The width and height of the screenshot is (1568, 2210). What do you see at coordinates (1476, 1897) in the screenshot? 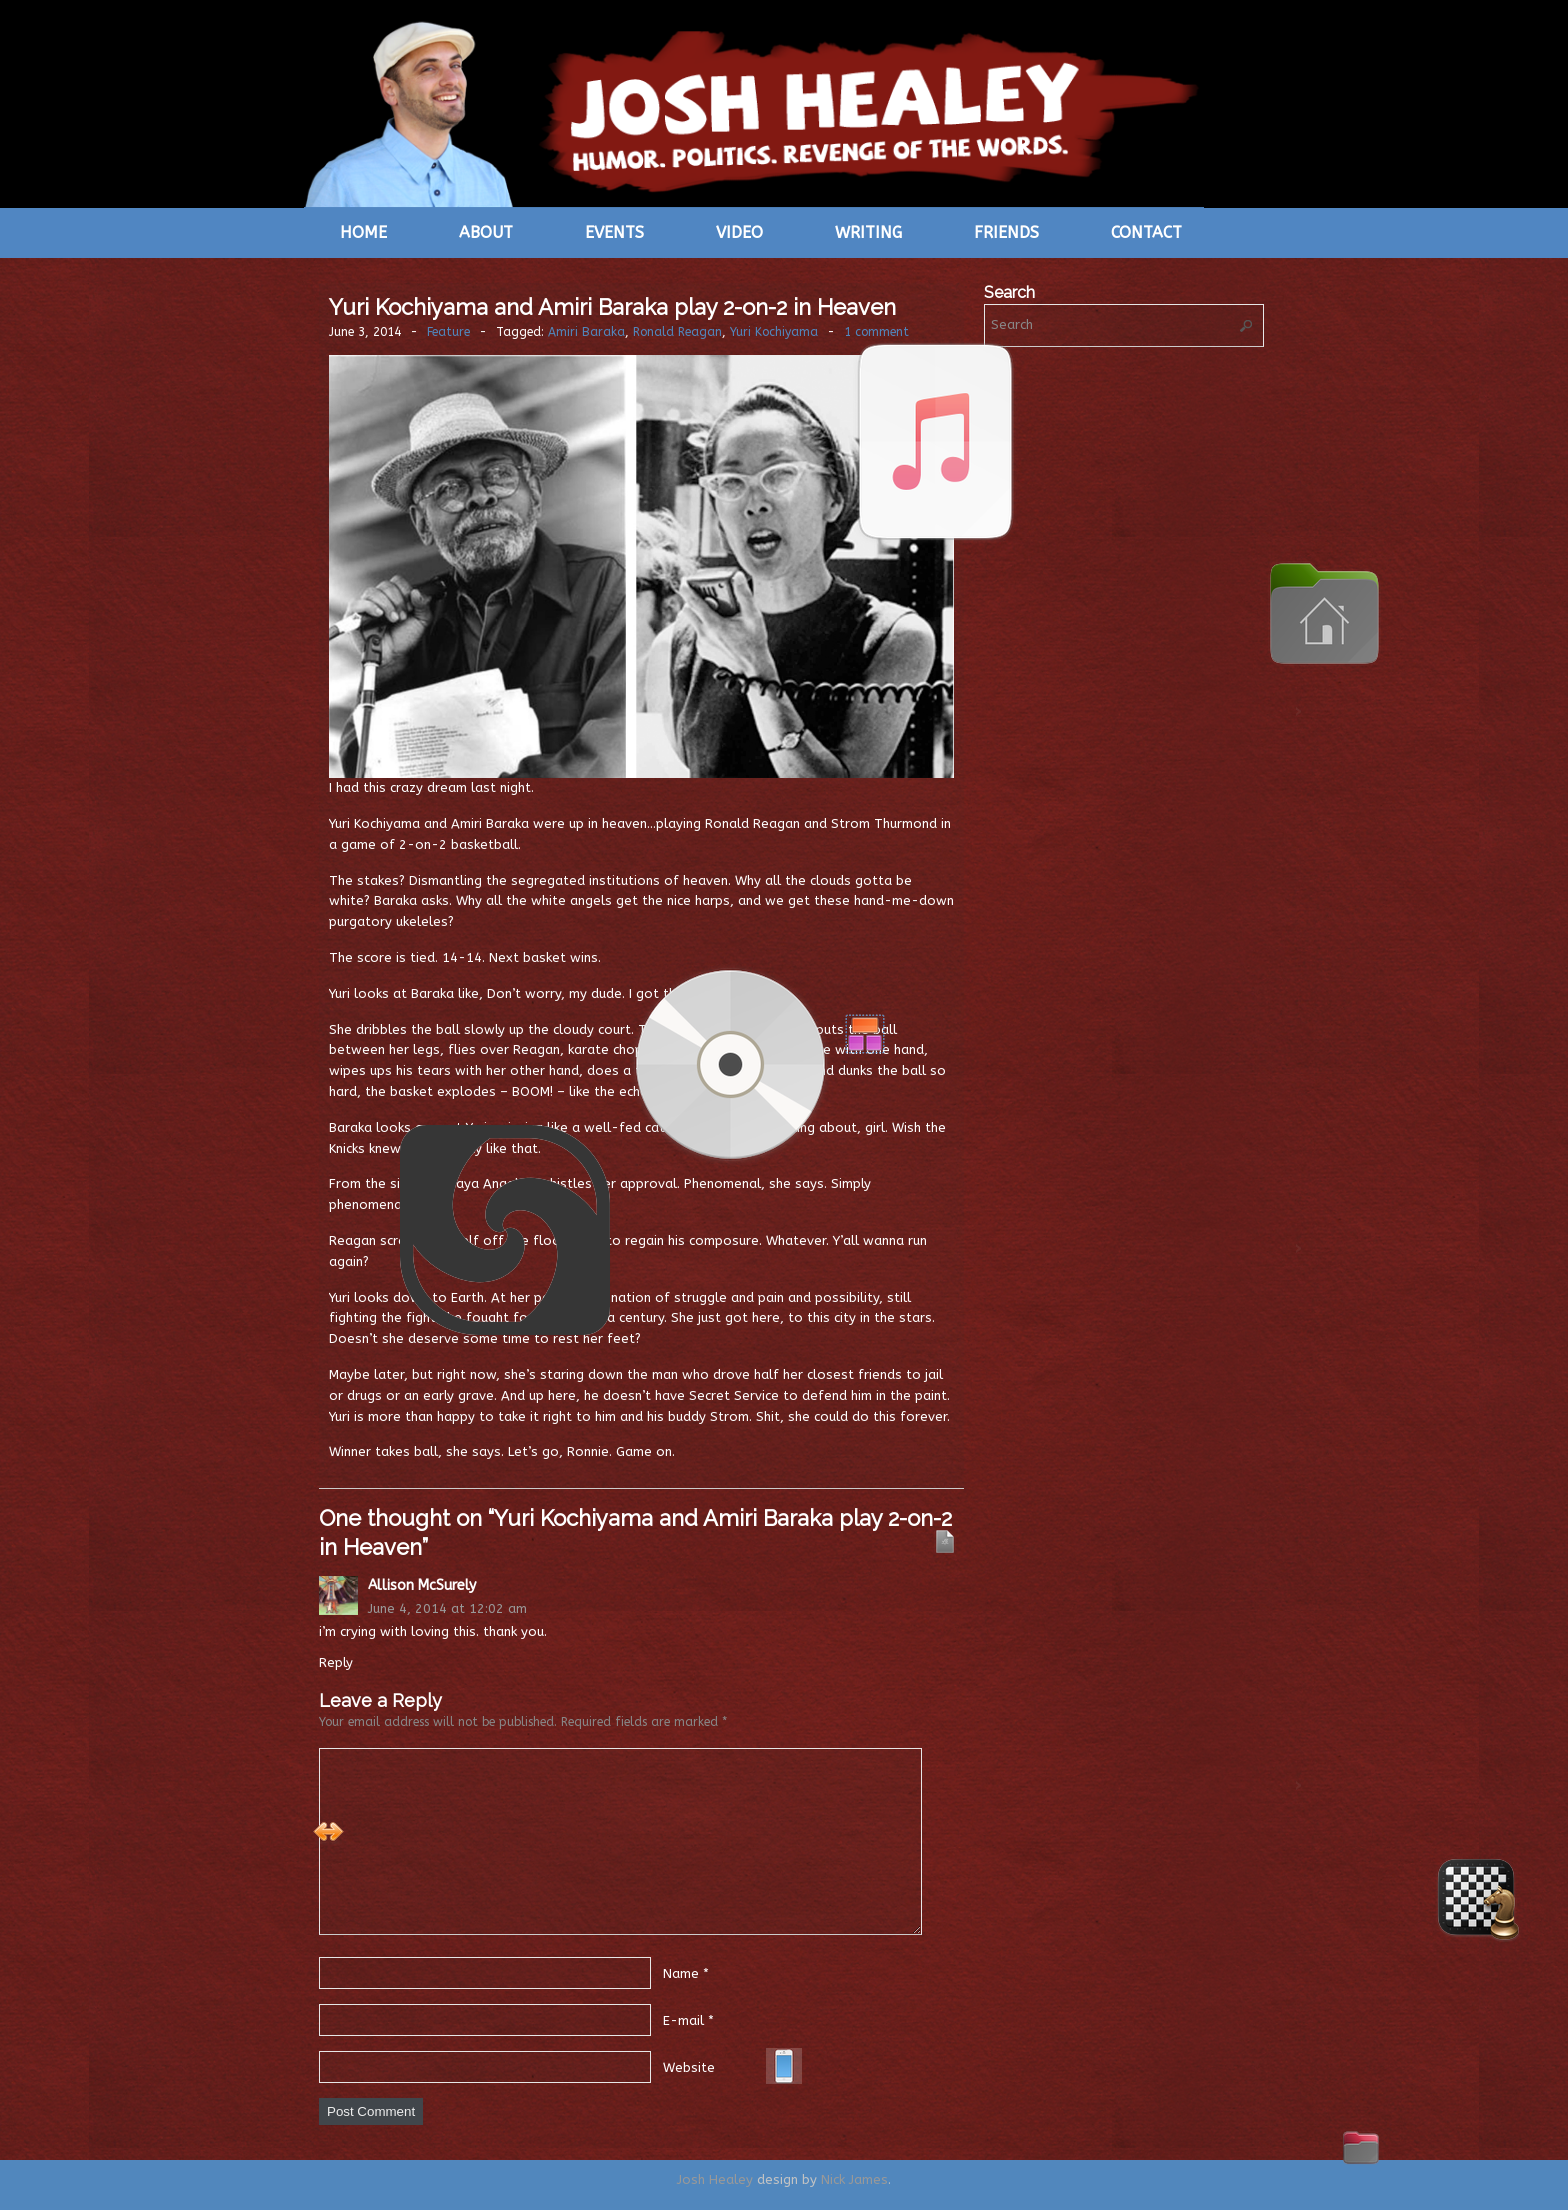
I see `open the chess game application` at bounding box center [1476, 1897].